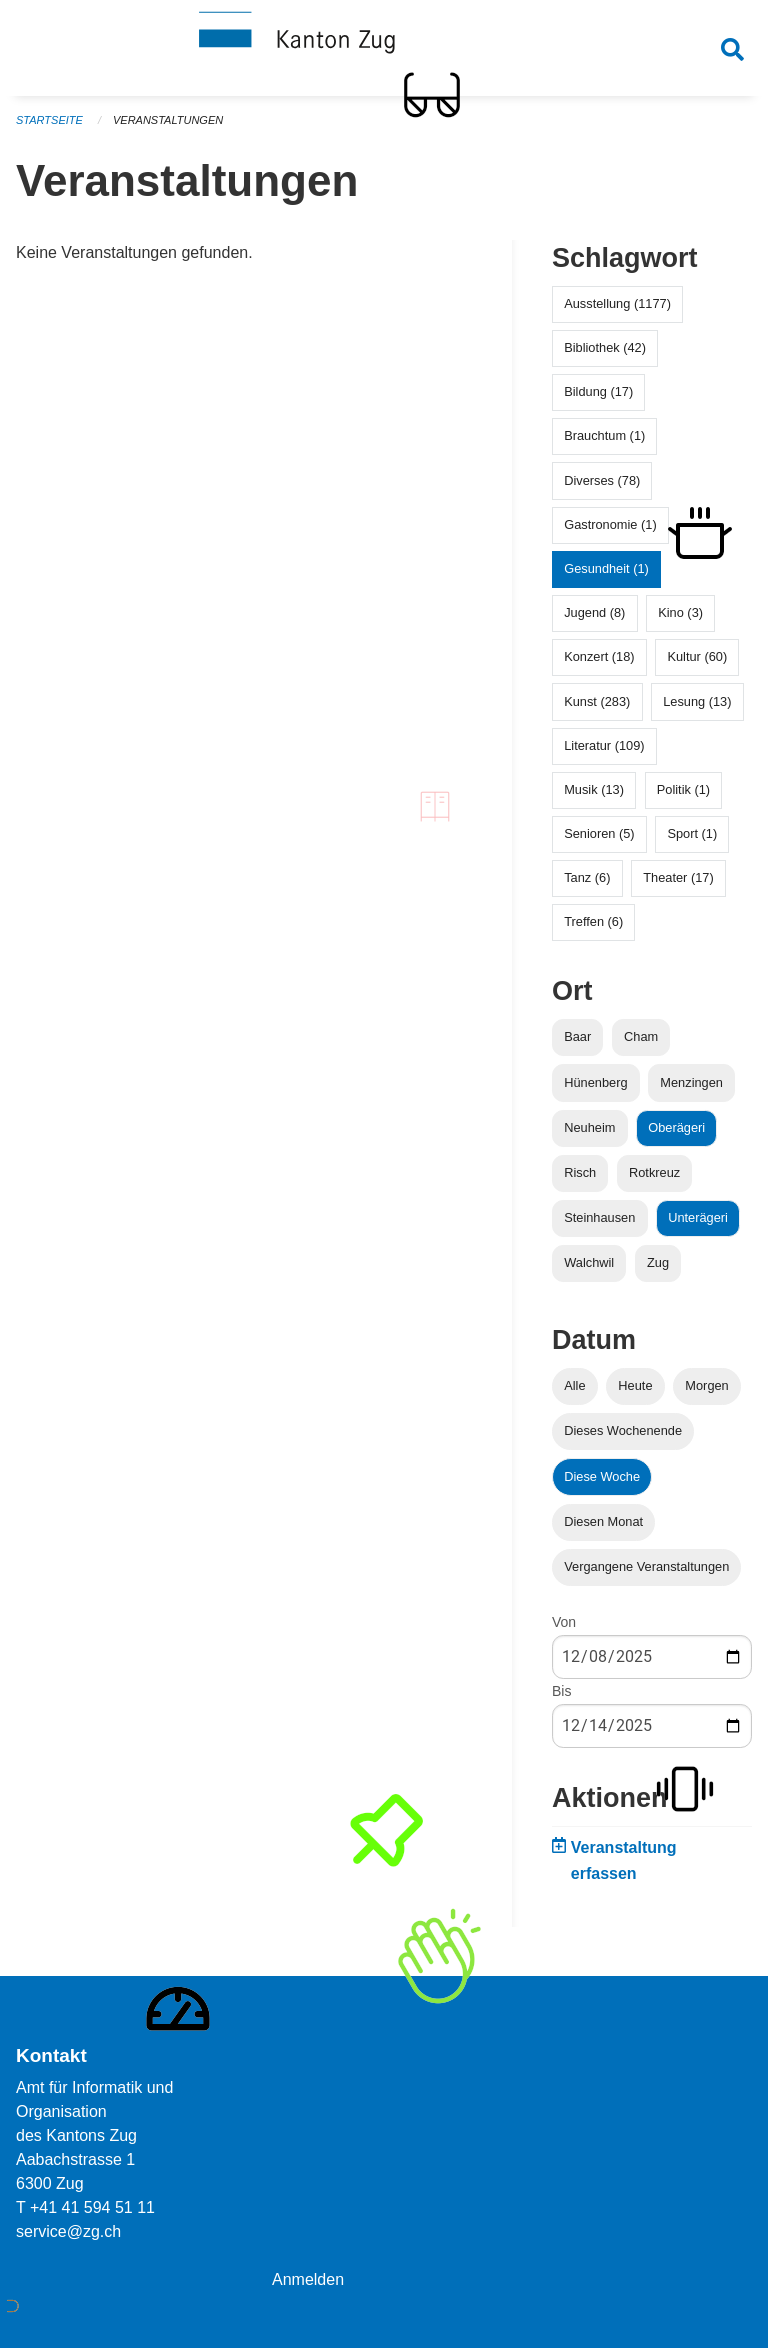 The image size is (768, 2348). Describe the element at coordinates (178, 2012) in the screenshot. I see `view performance metrics or speed` at that location.